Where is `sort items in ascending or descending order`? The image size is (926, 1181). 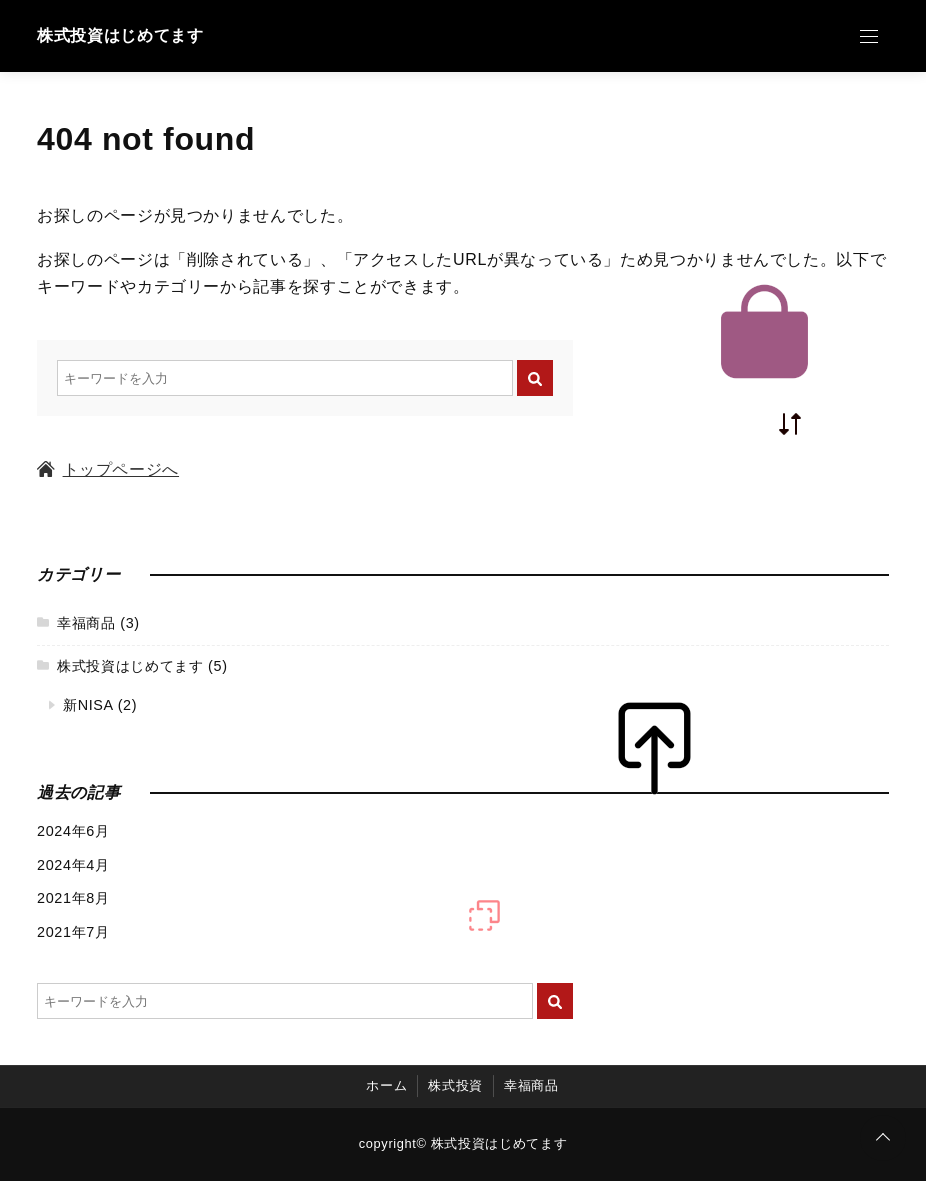 sort items in ascending or descending order is located at coordinates (790, 424).